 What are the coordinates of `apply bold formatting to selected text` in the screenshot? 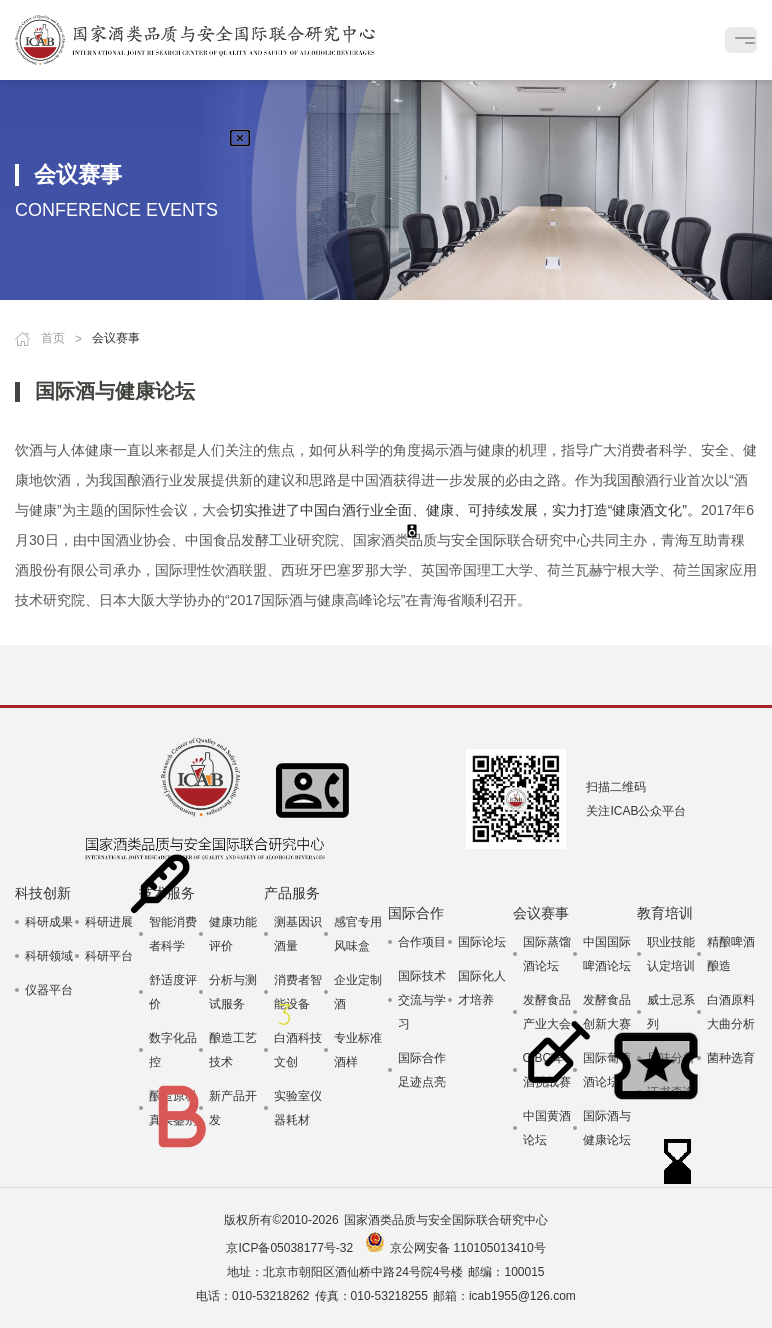 It's located at (180, 1116).